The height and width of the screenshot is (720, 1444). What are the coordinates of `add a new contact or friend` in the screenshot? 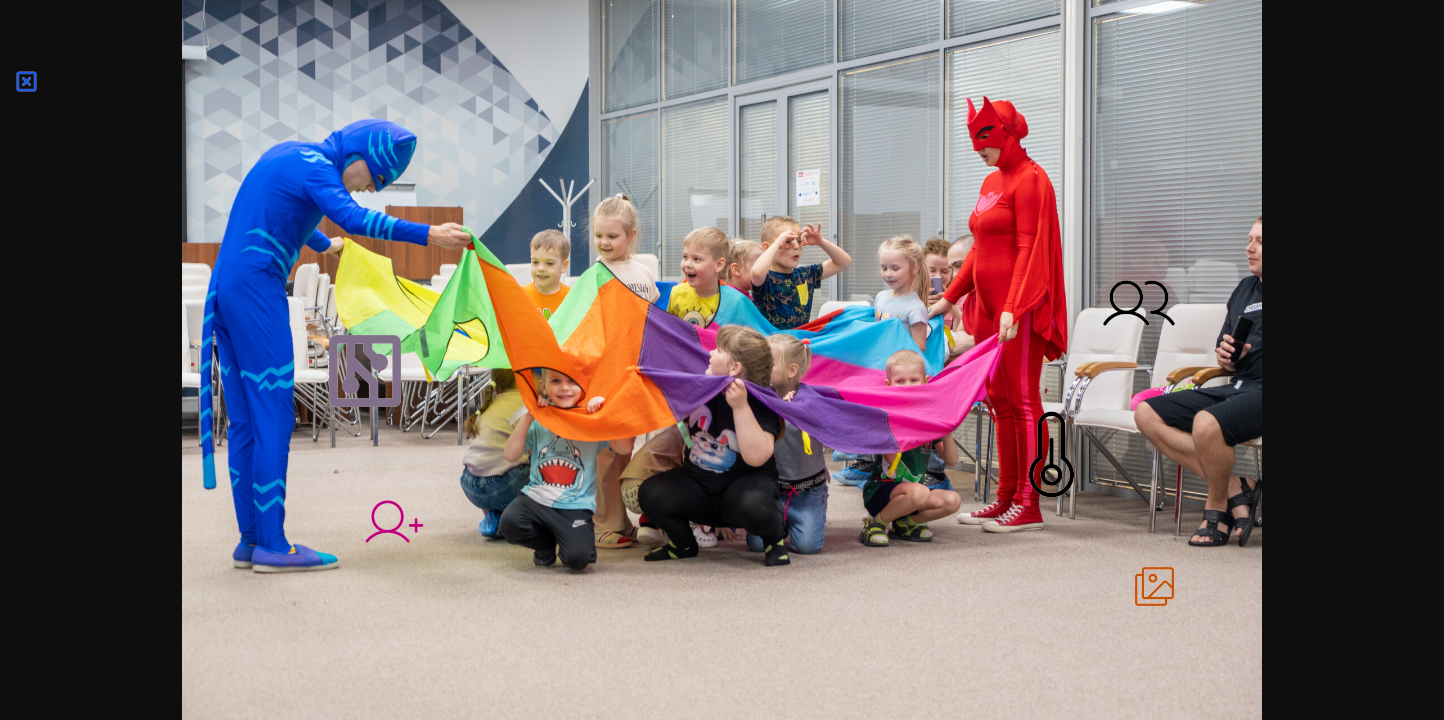 It's located at (392, 523).